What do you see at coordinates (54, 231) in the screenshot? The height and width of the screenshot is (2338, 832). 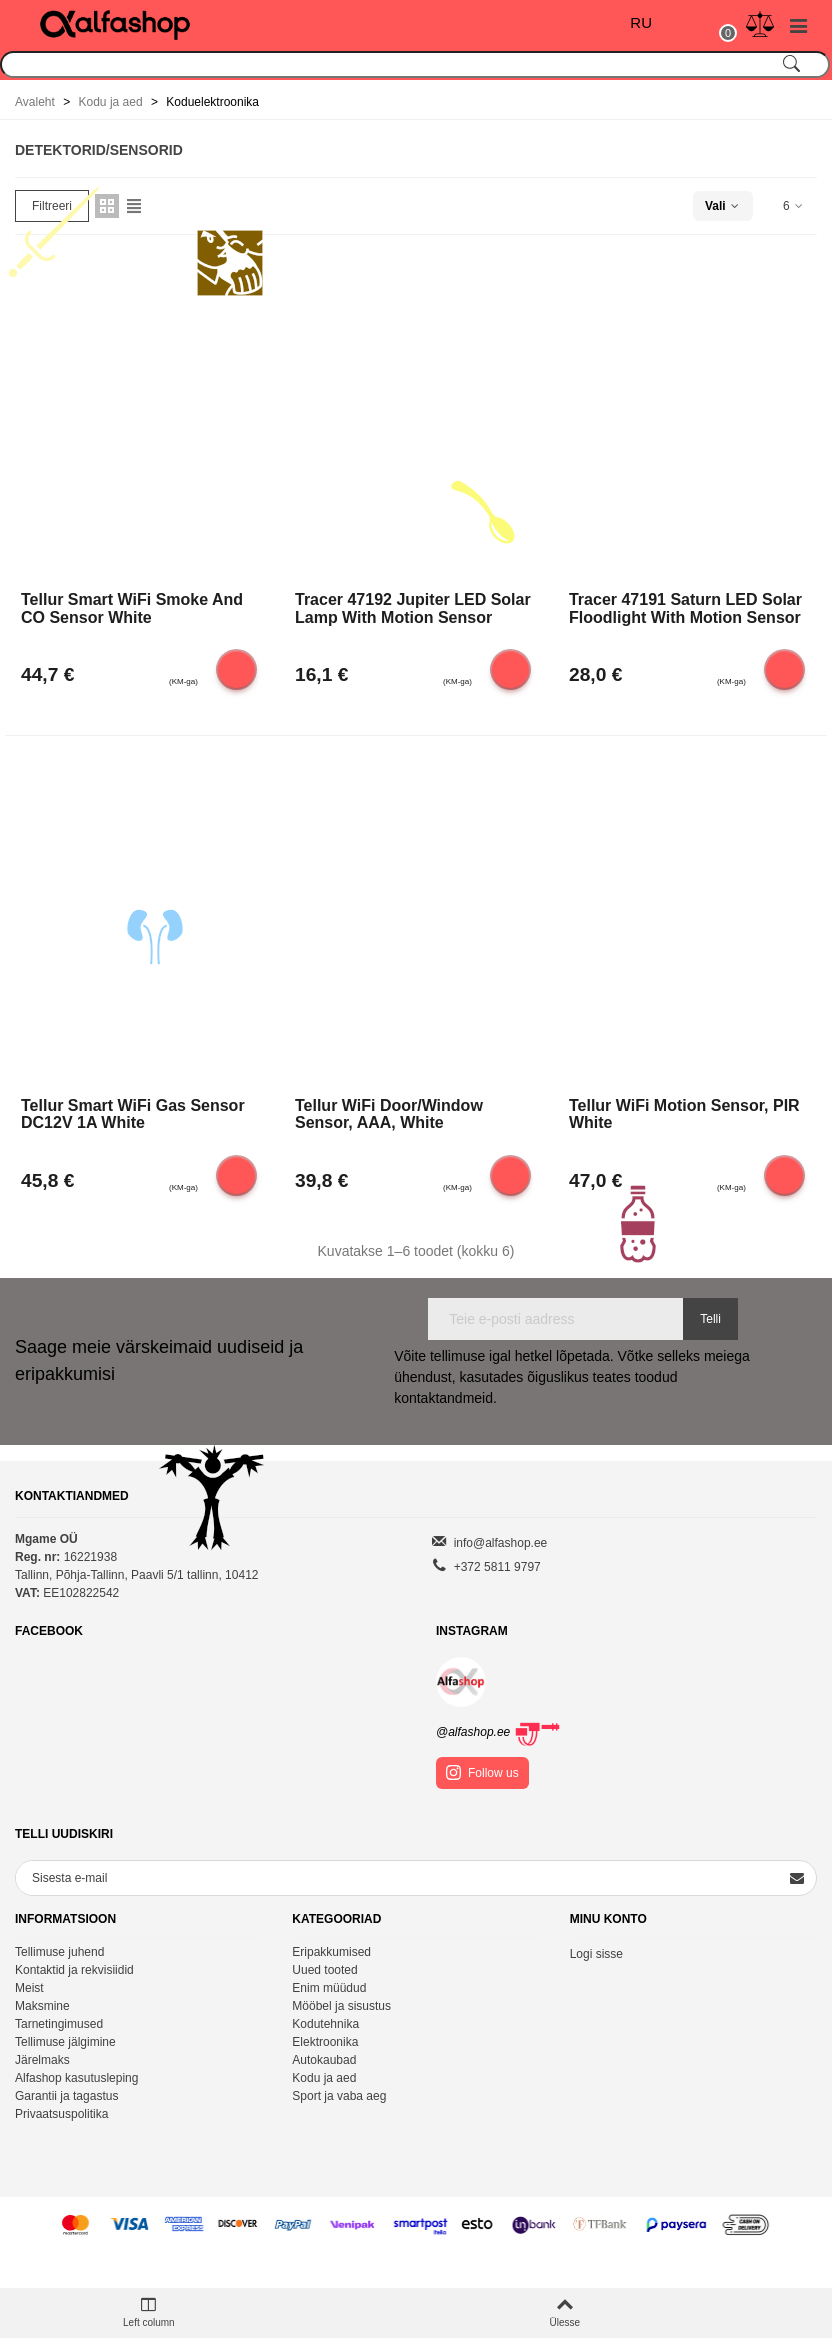 I see `equip a stiletto or dagger weapon` at bounding box center [54, 231].